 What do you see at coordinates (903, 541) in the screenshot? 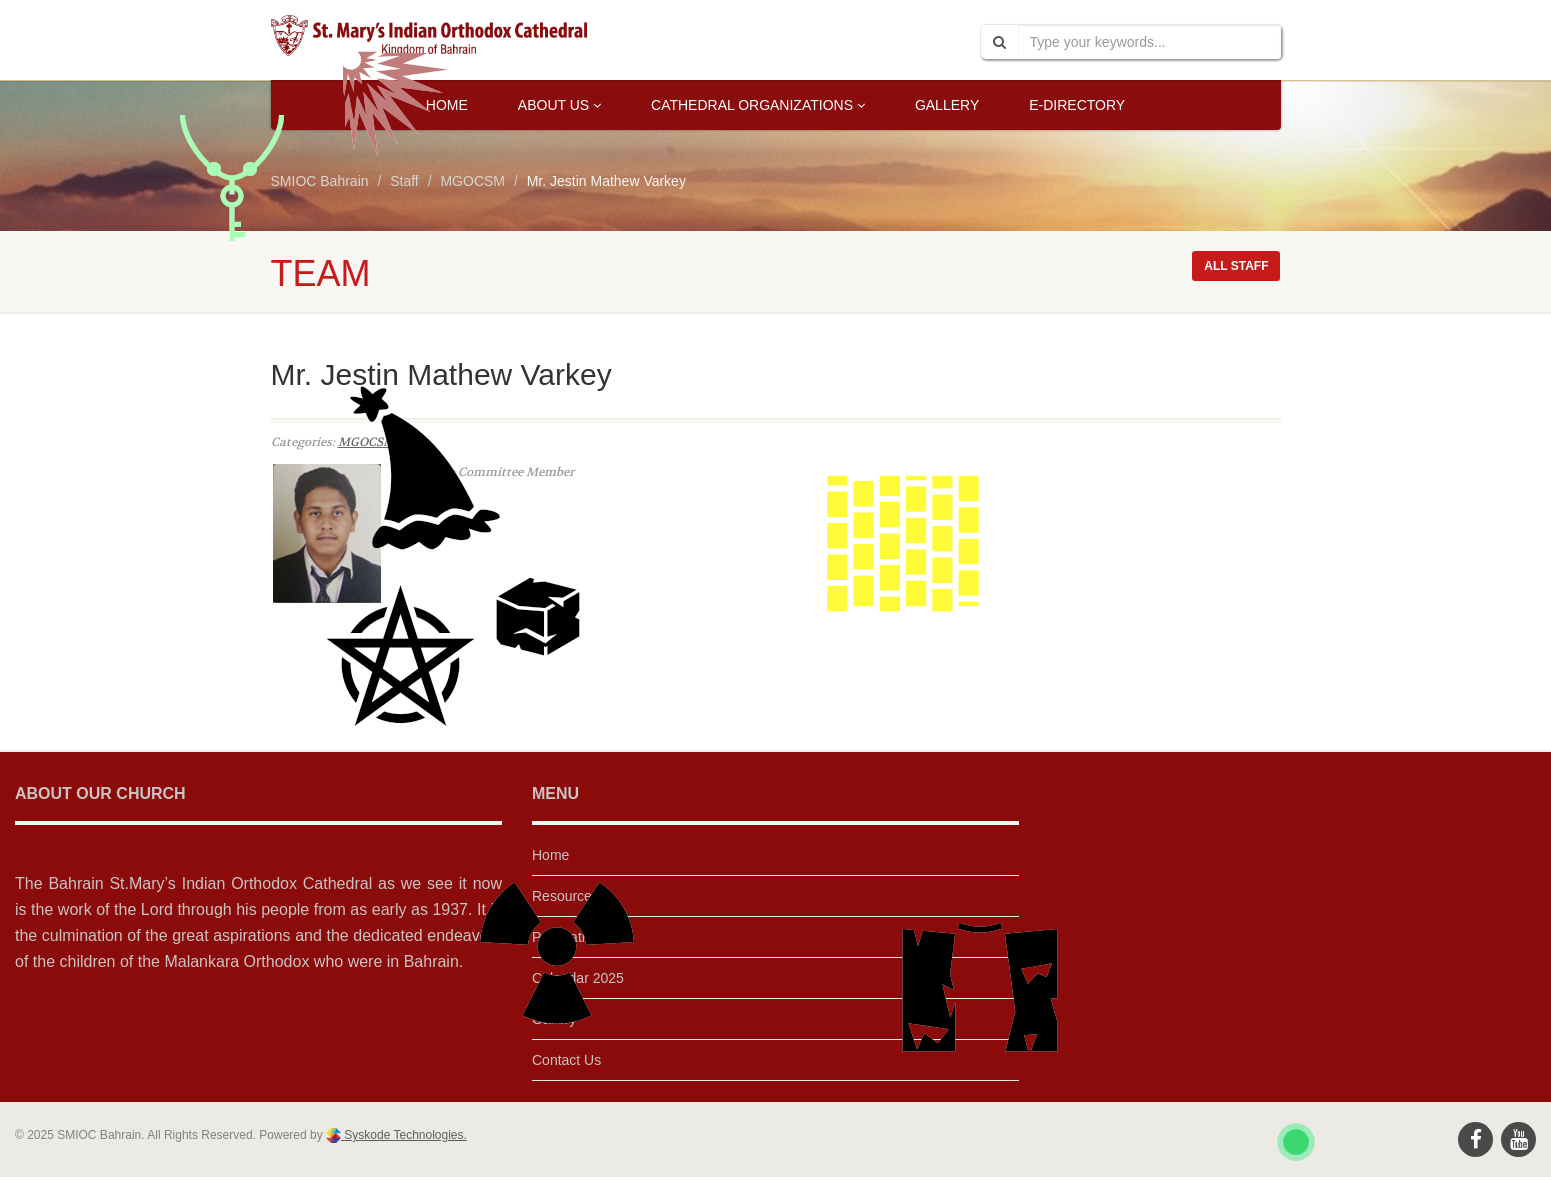
I see `view half-year calendar overview` at bounding box center [903, 541].